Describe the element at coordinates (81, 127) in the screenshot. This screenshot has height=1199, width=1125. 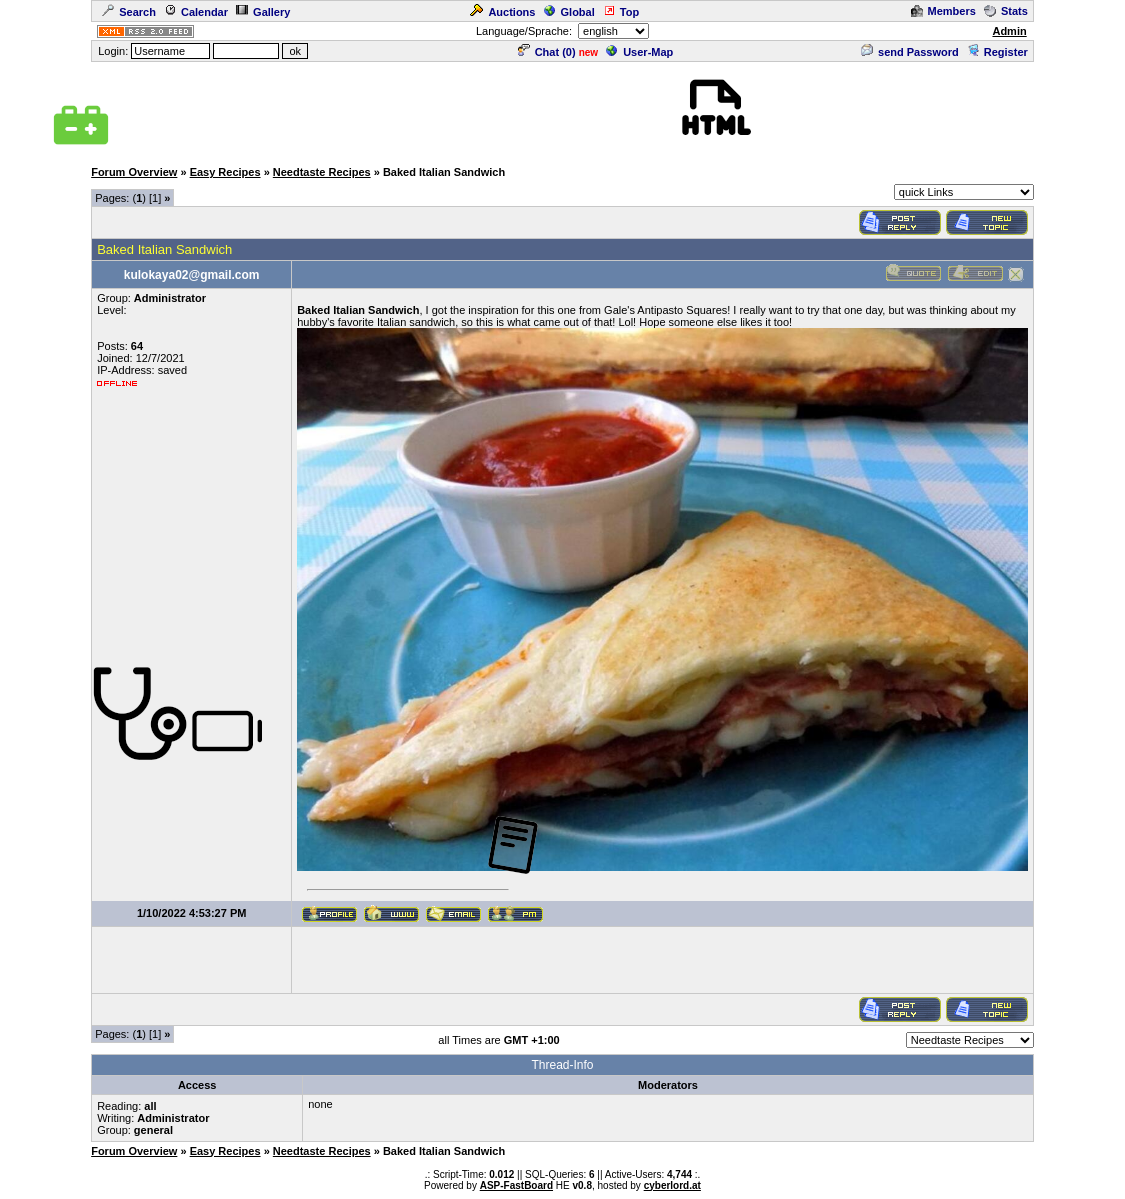
I see `check vehicle battery status` at that location.